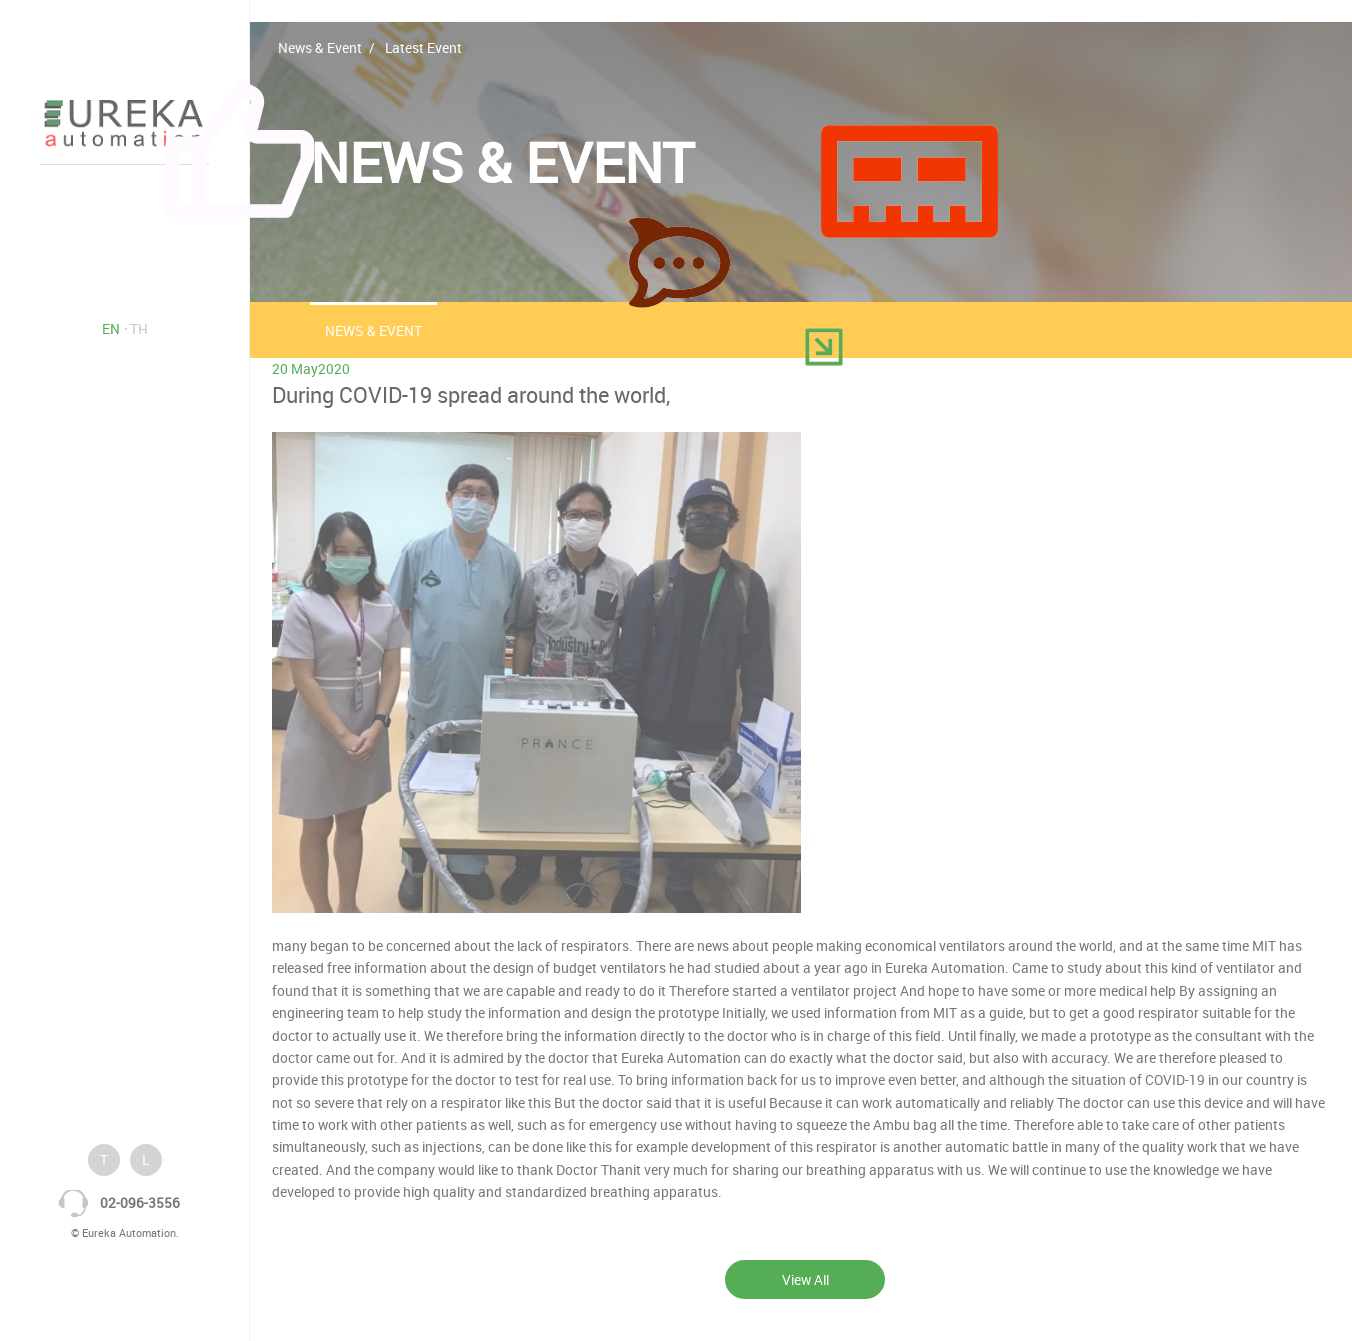 The height and width of the screenshot is (1341, 1352). I want to click on open Rocket.Chat messaging app, so click(679, 262).